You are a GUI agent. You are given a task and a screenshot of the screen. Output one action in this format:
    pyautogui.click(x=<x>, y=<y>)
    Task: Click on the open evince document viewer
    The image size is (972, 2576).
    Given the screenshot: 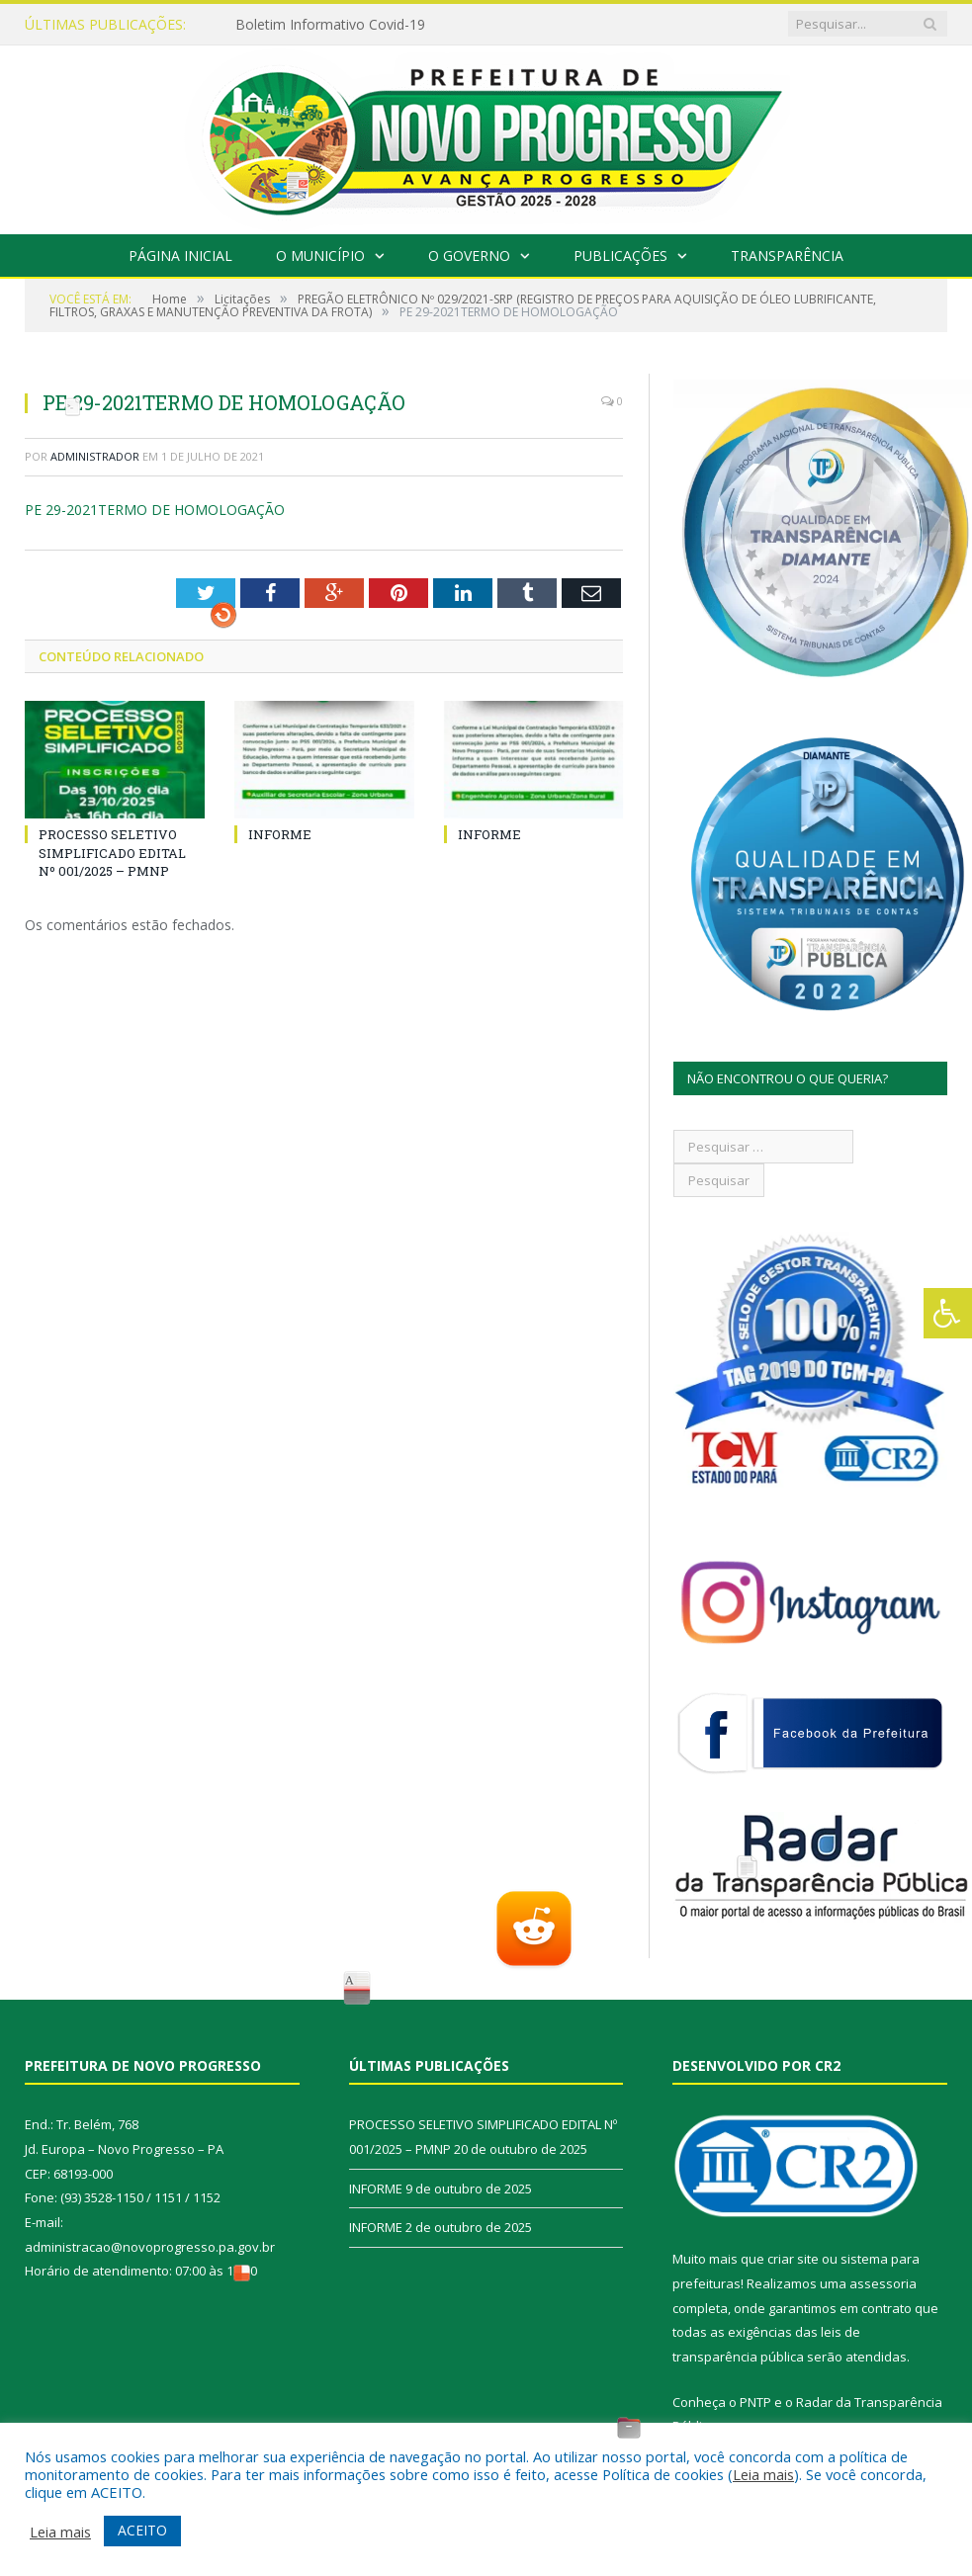 What is the action you would take?
    pyautogui.click(x=298, y=186)
    